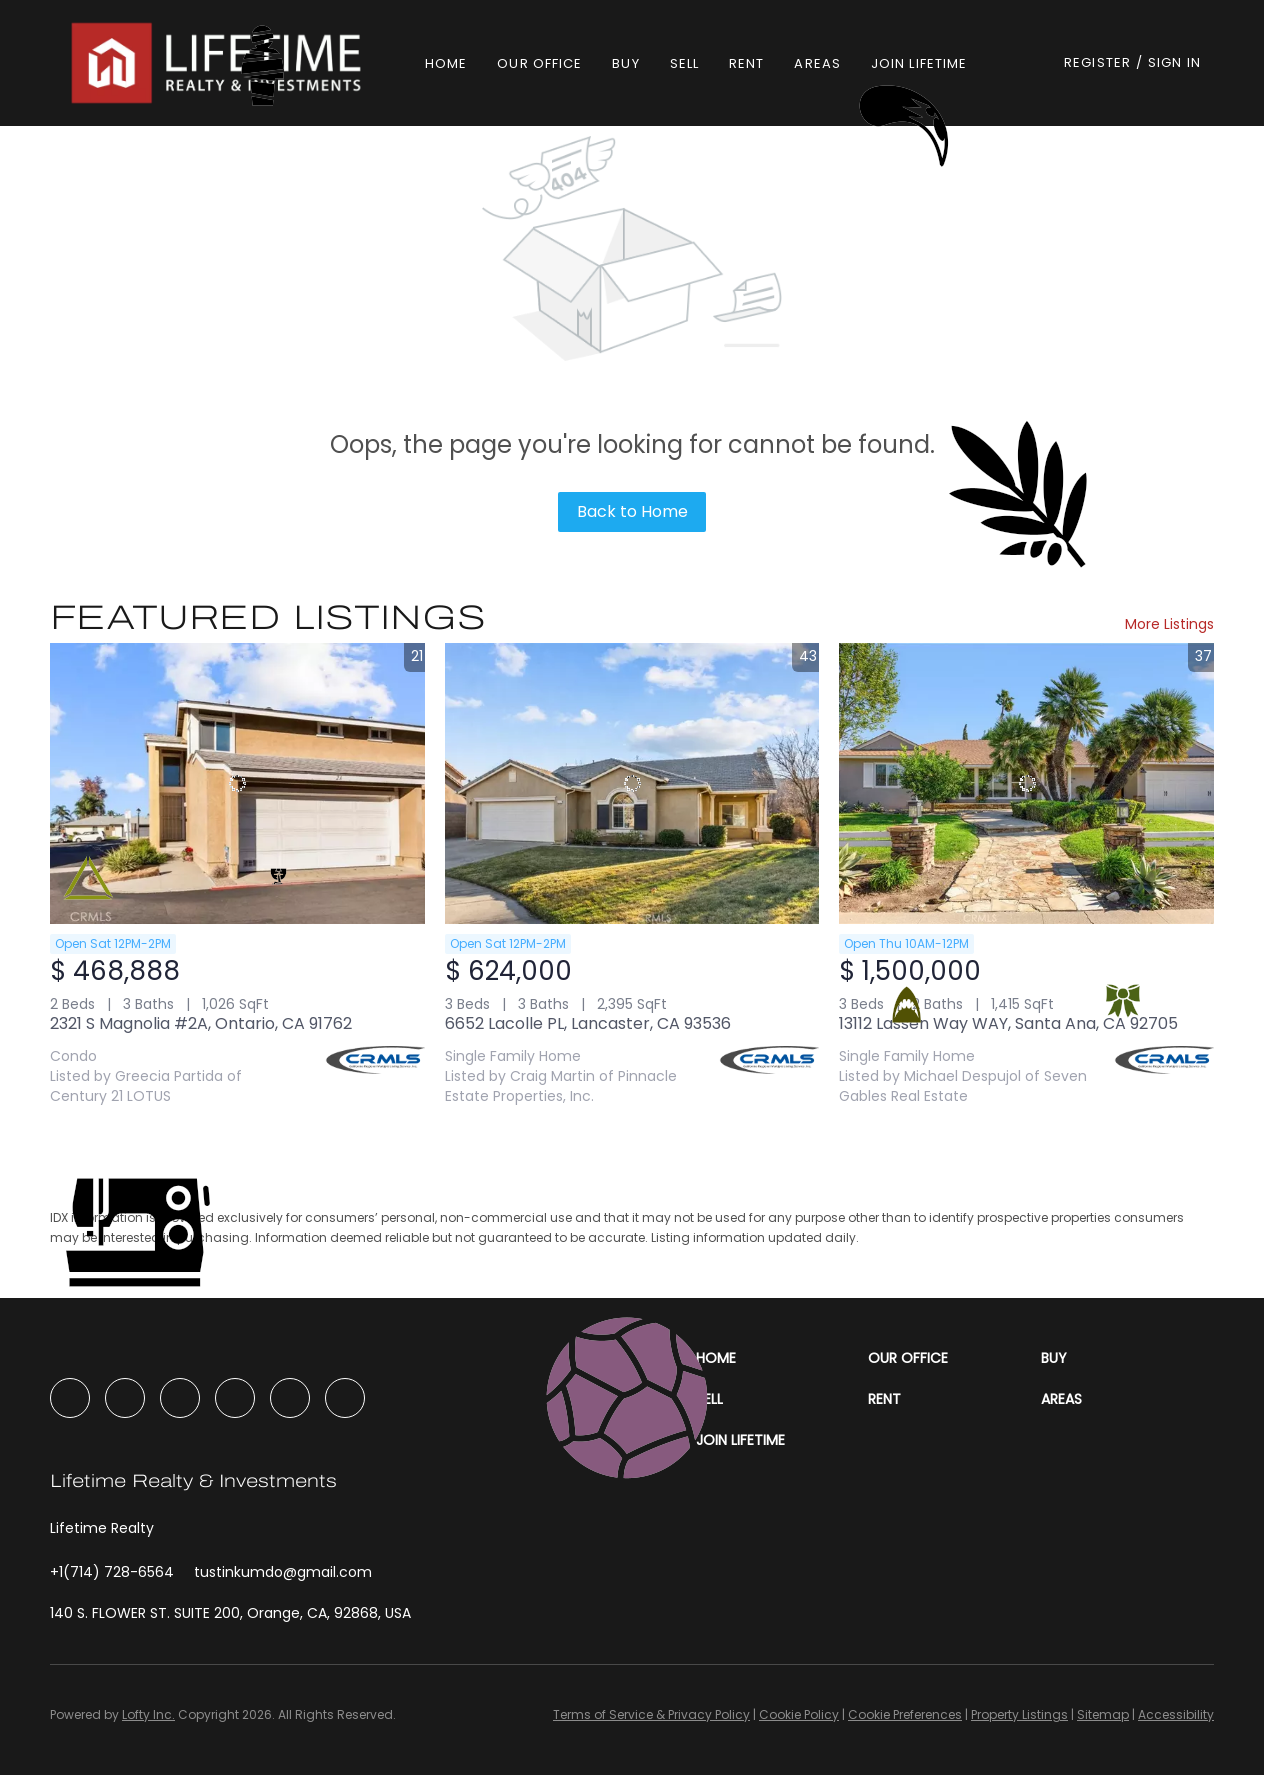 This screenshot has width=1264, height=1775. Describe the element at coordinates (1020, 495) in the screenshot. I see `olive ingredient or food item in a cooking game` at that location.